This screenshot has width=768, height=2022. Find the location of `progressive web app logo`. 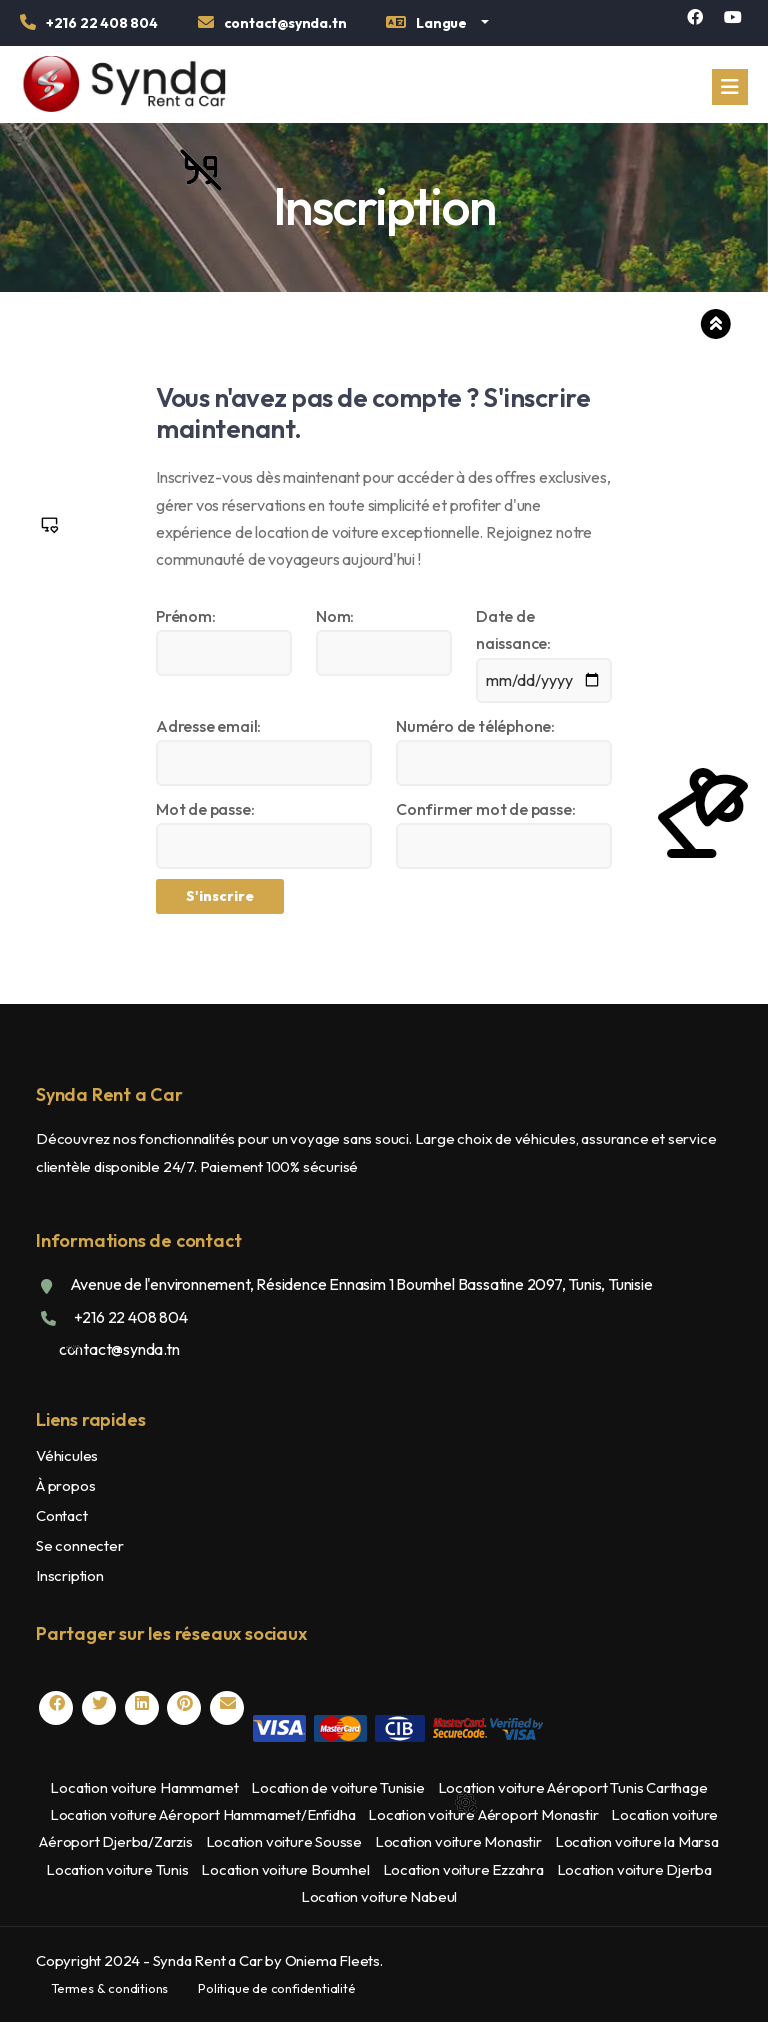

progressive web app logo is located at coordinates (73, 1348).